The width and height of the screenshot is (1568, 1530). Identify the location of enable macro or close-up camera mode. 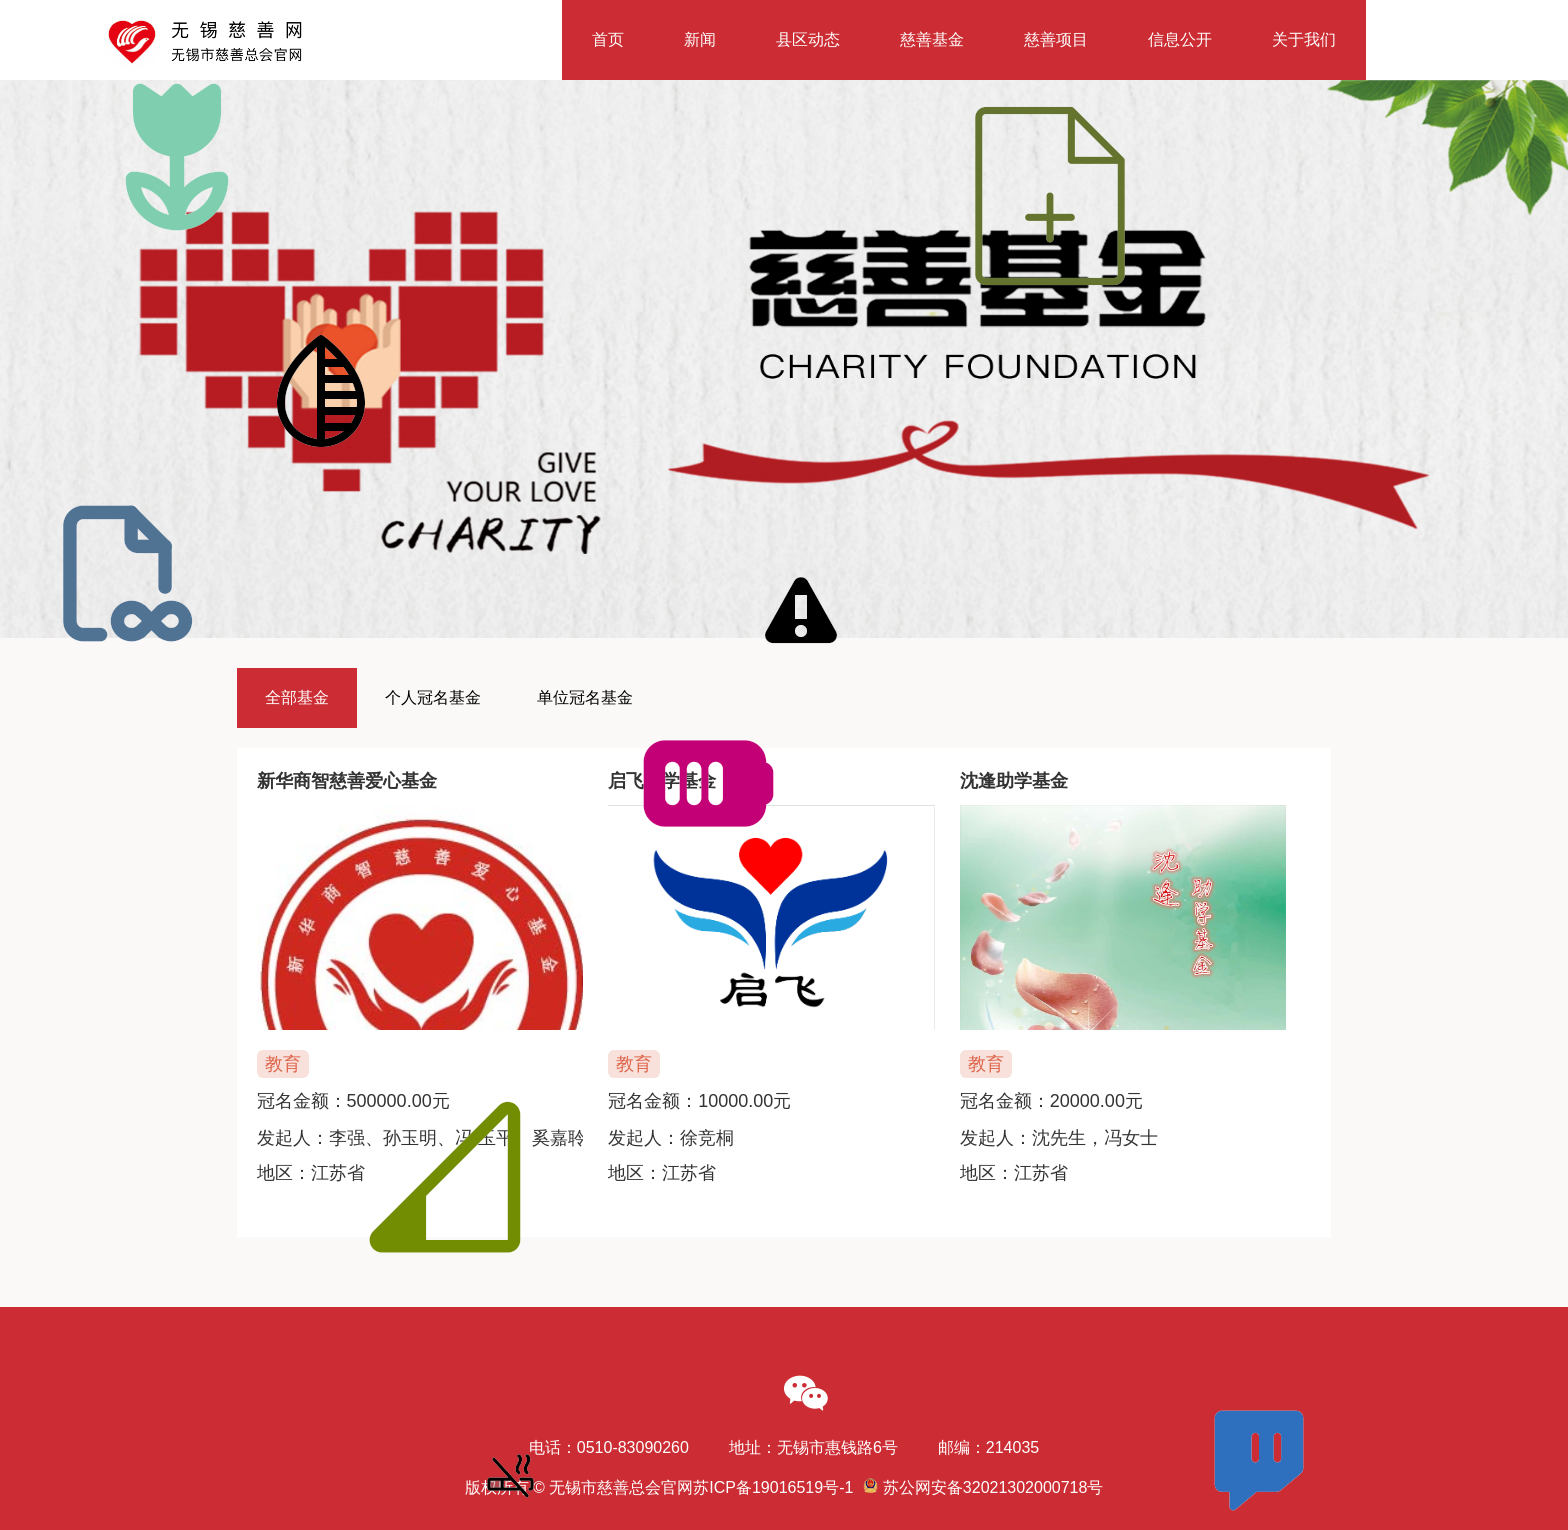
(177, 157).